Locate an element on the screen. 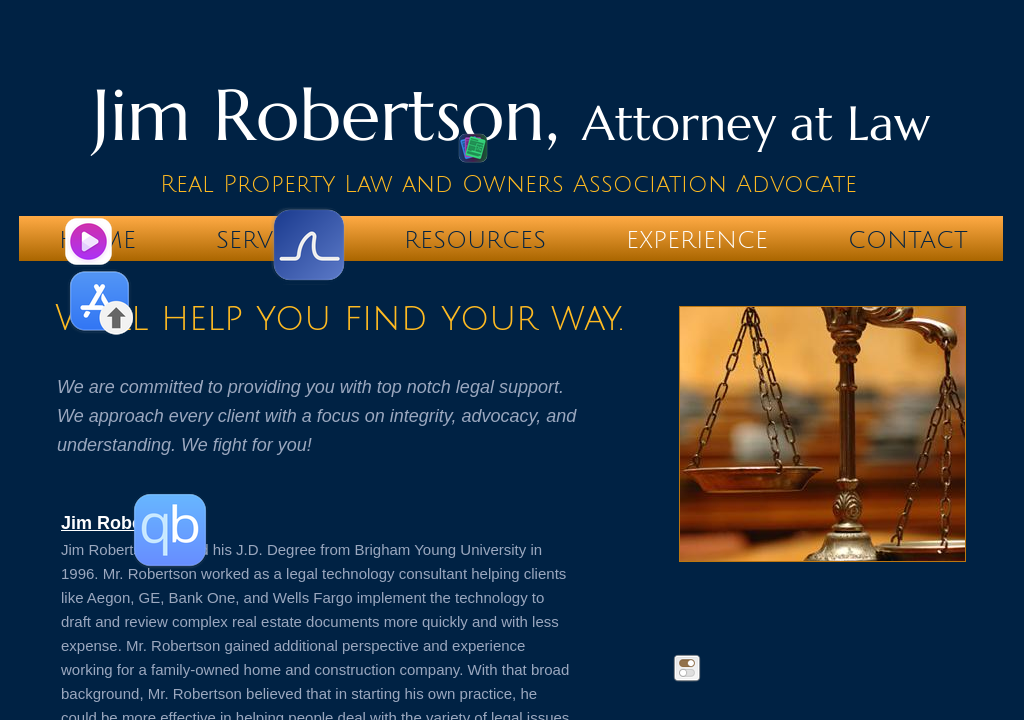 The image size is (1024, 720). open qbittorrent torrent client is located at coordinates (170, 530).